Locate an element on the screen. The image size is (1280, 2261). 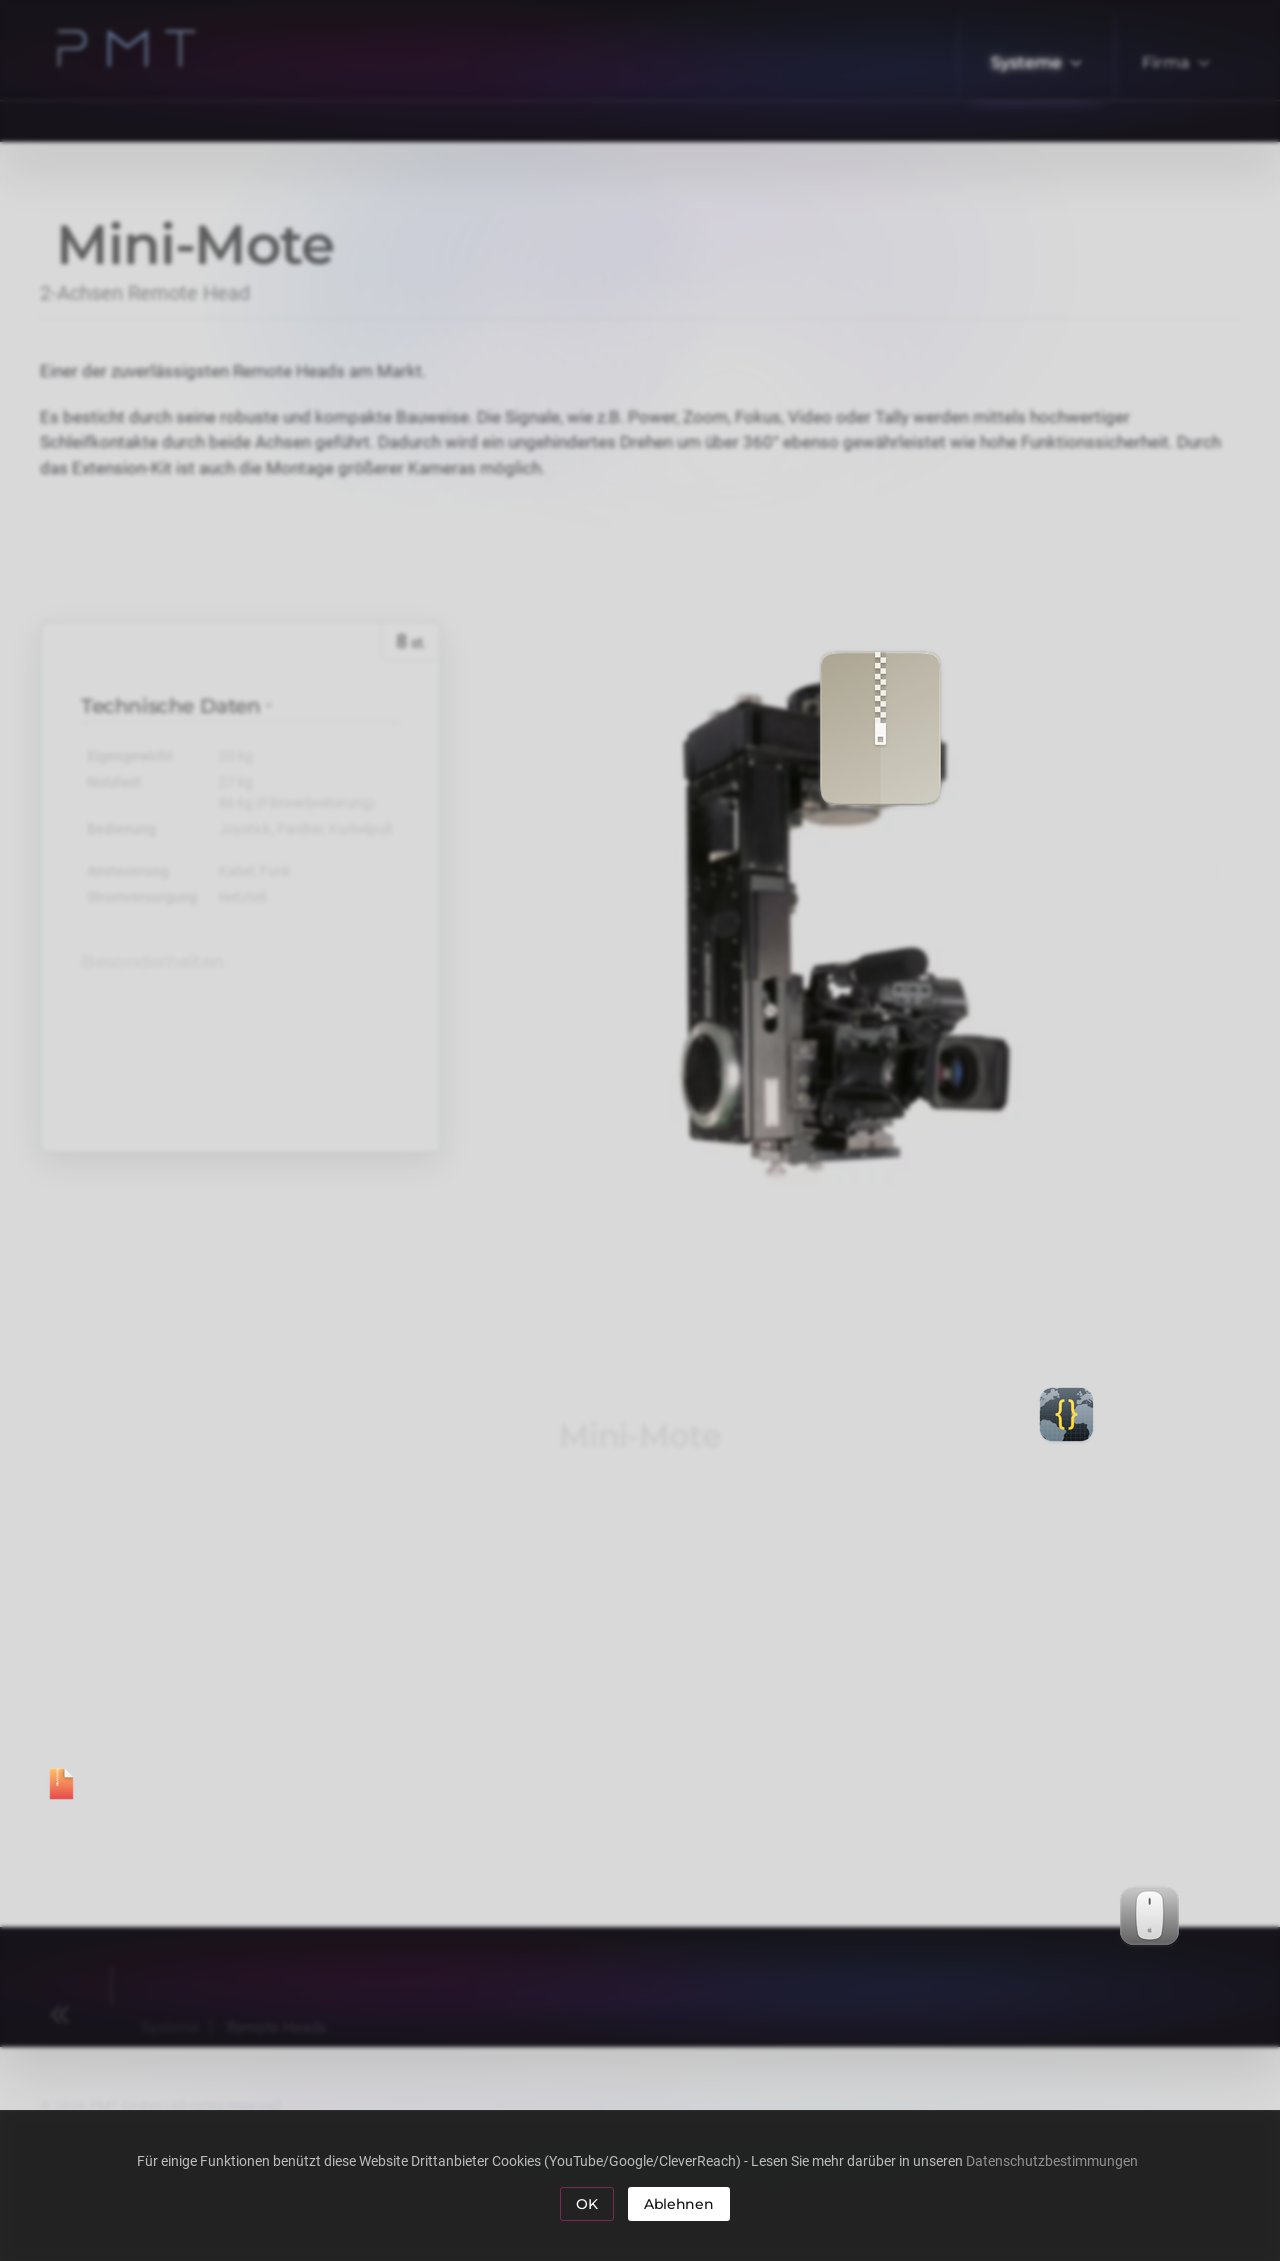
open file roller to extract or compress archives is located at coordinates (880, 728).